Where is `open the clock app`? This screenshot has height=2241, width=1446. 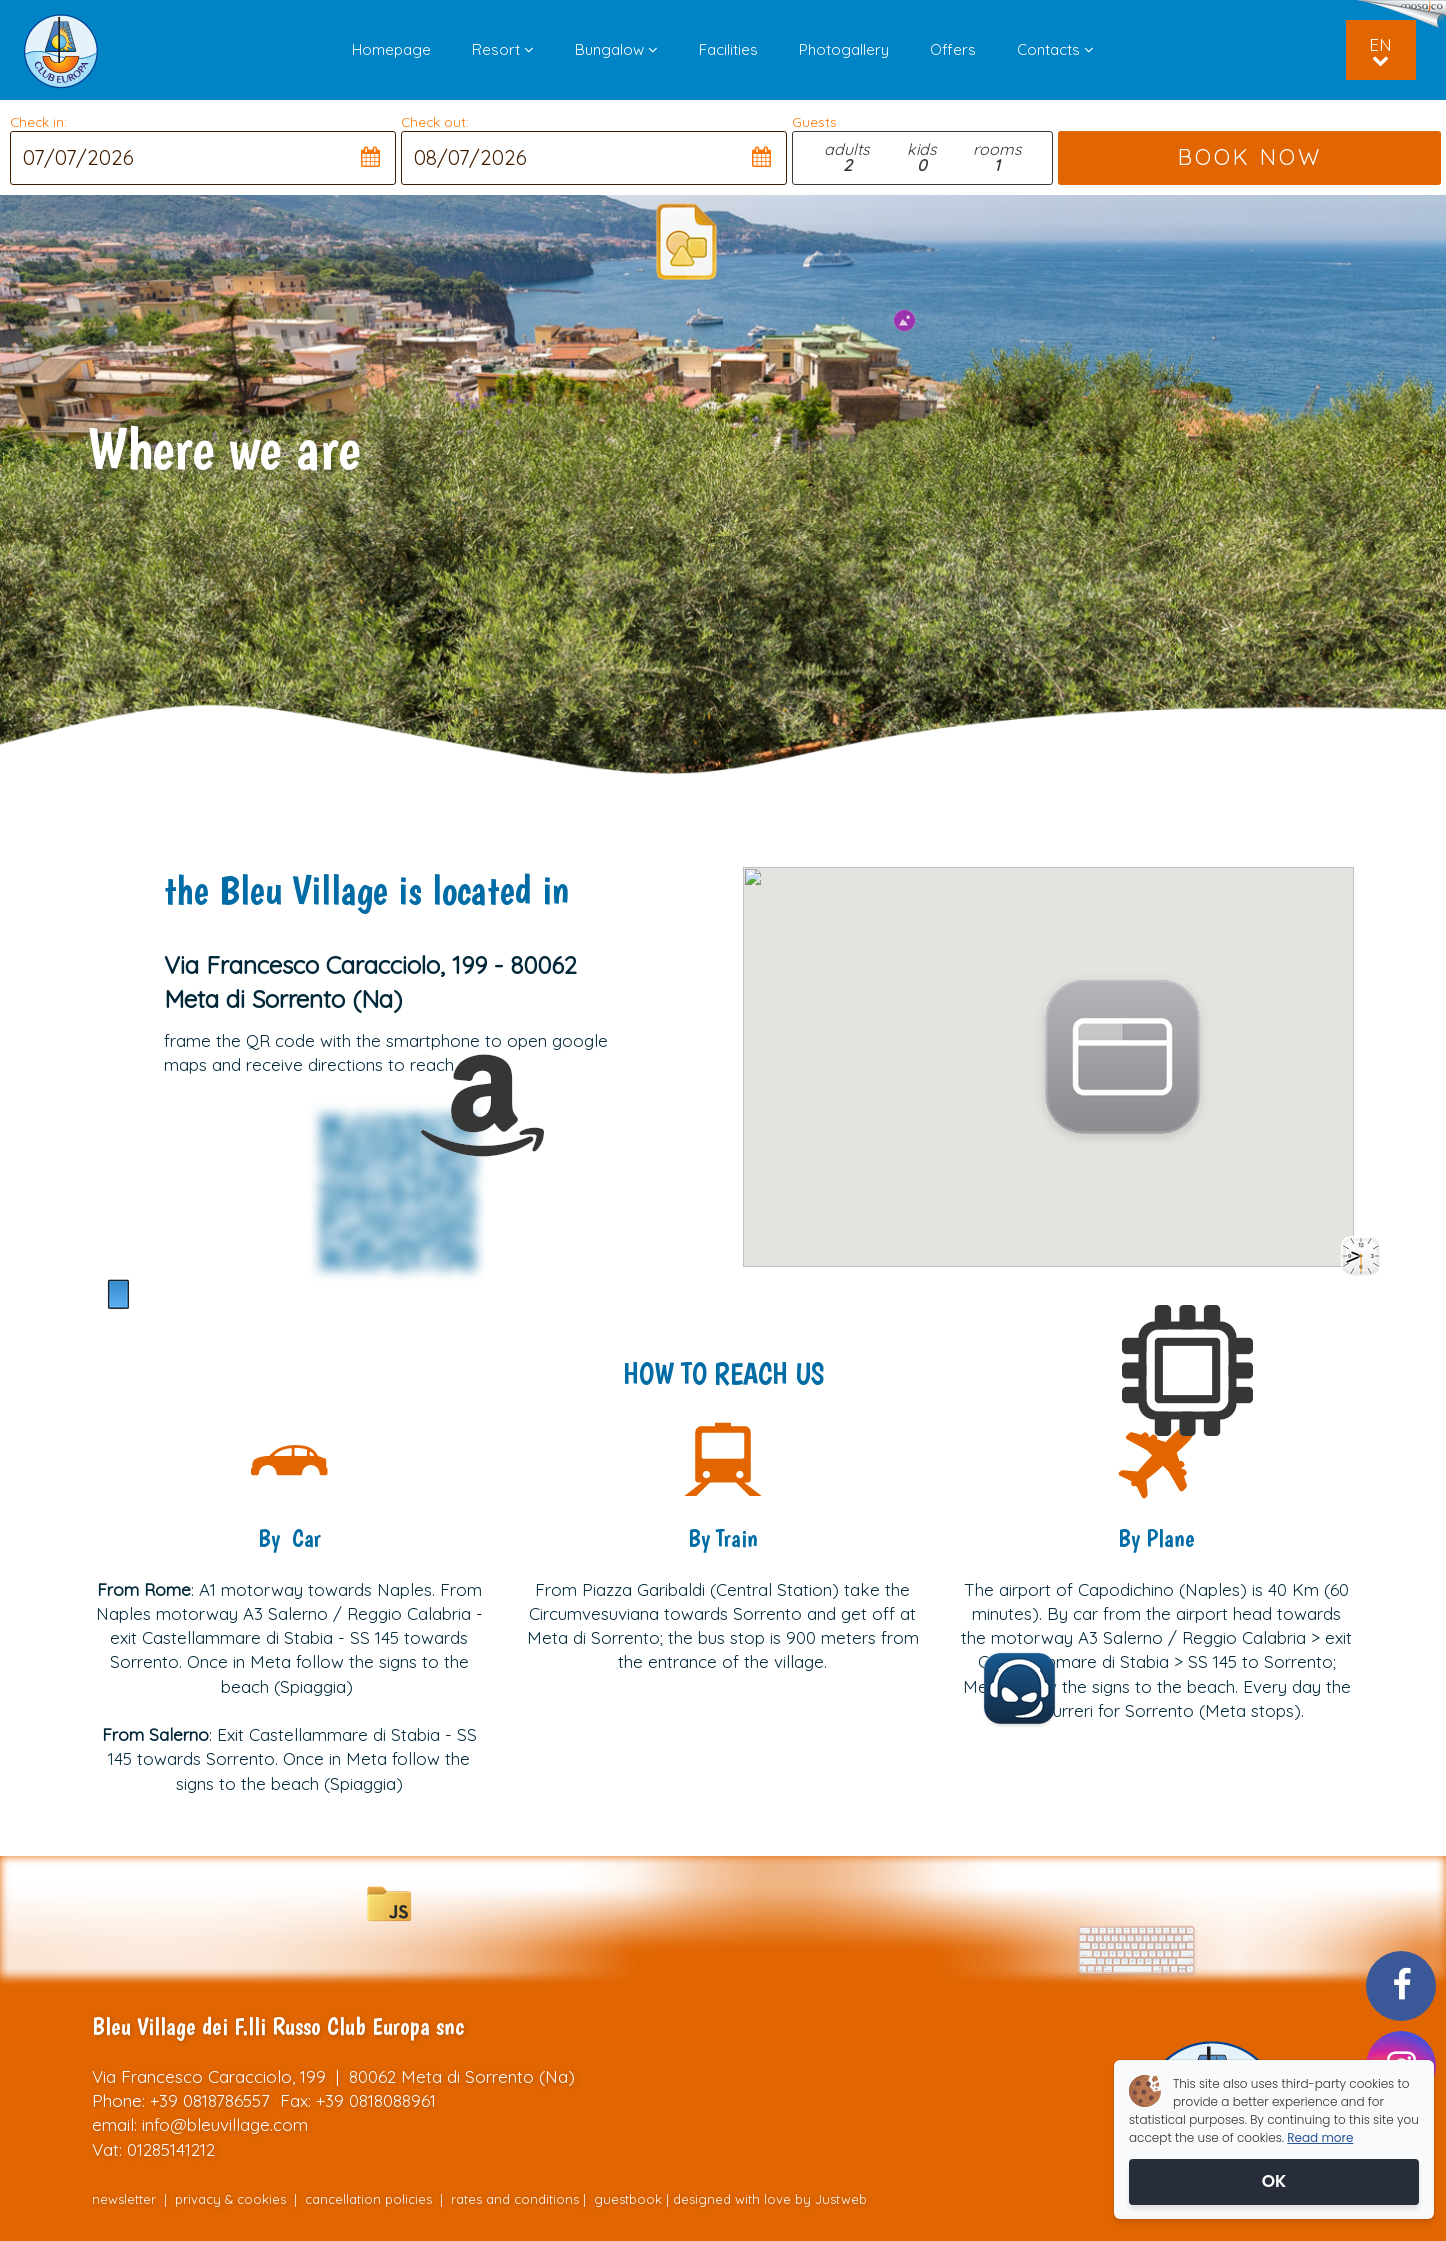
open the clock app is located at coordinates (1361, 1256).